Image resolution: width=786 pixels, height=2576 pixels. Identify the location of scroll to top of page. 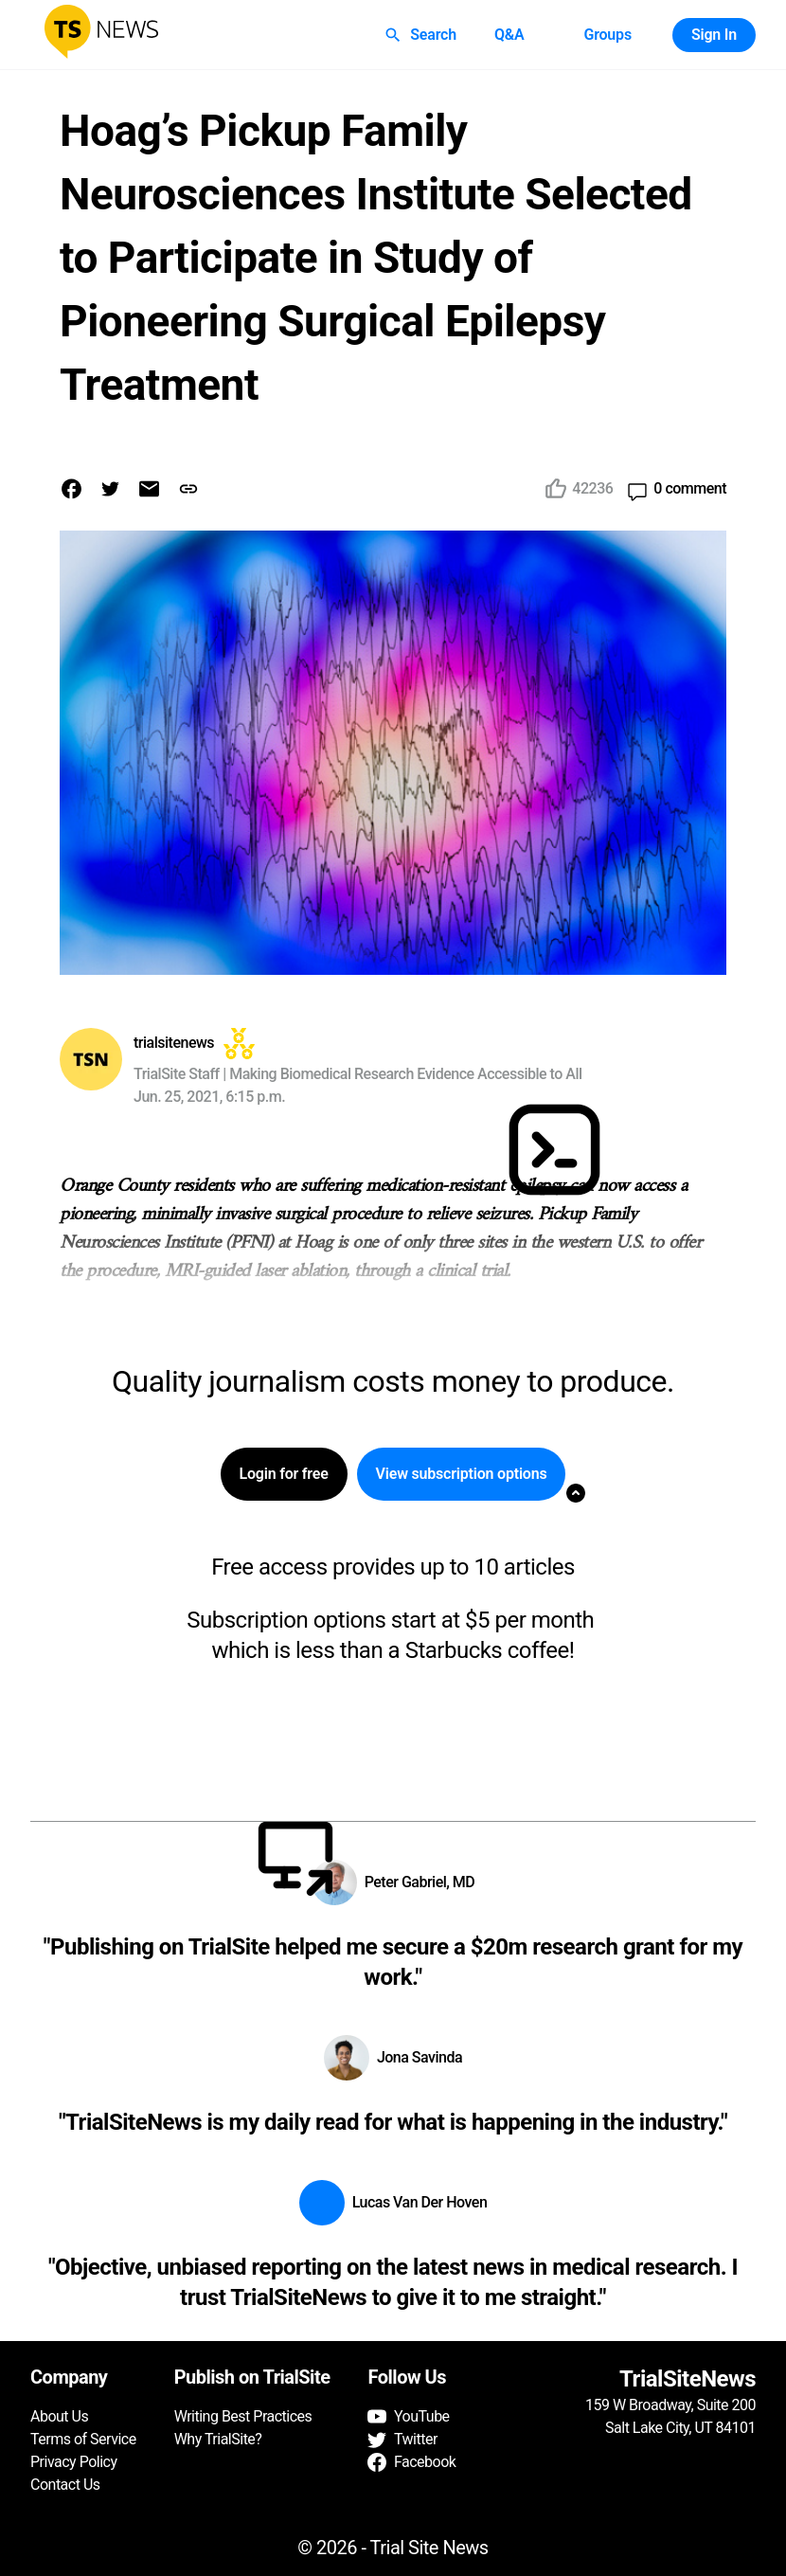
(576, 1493).